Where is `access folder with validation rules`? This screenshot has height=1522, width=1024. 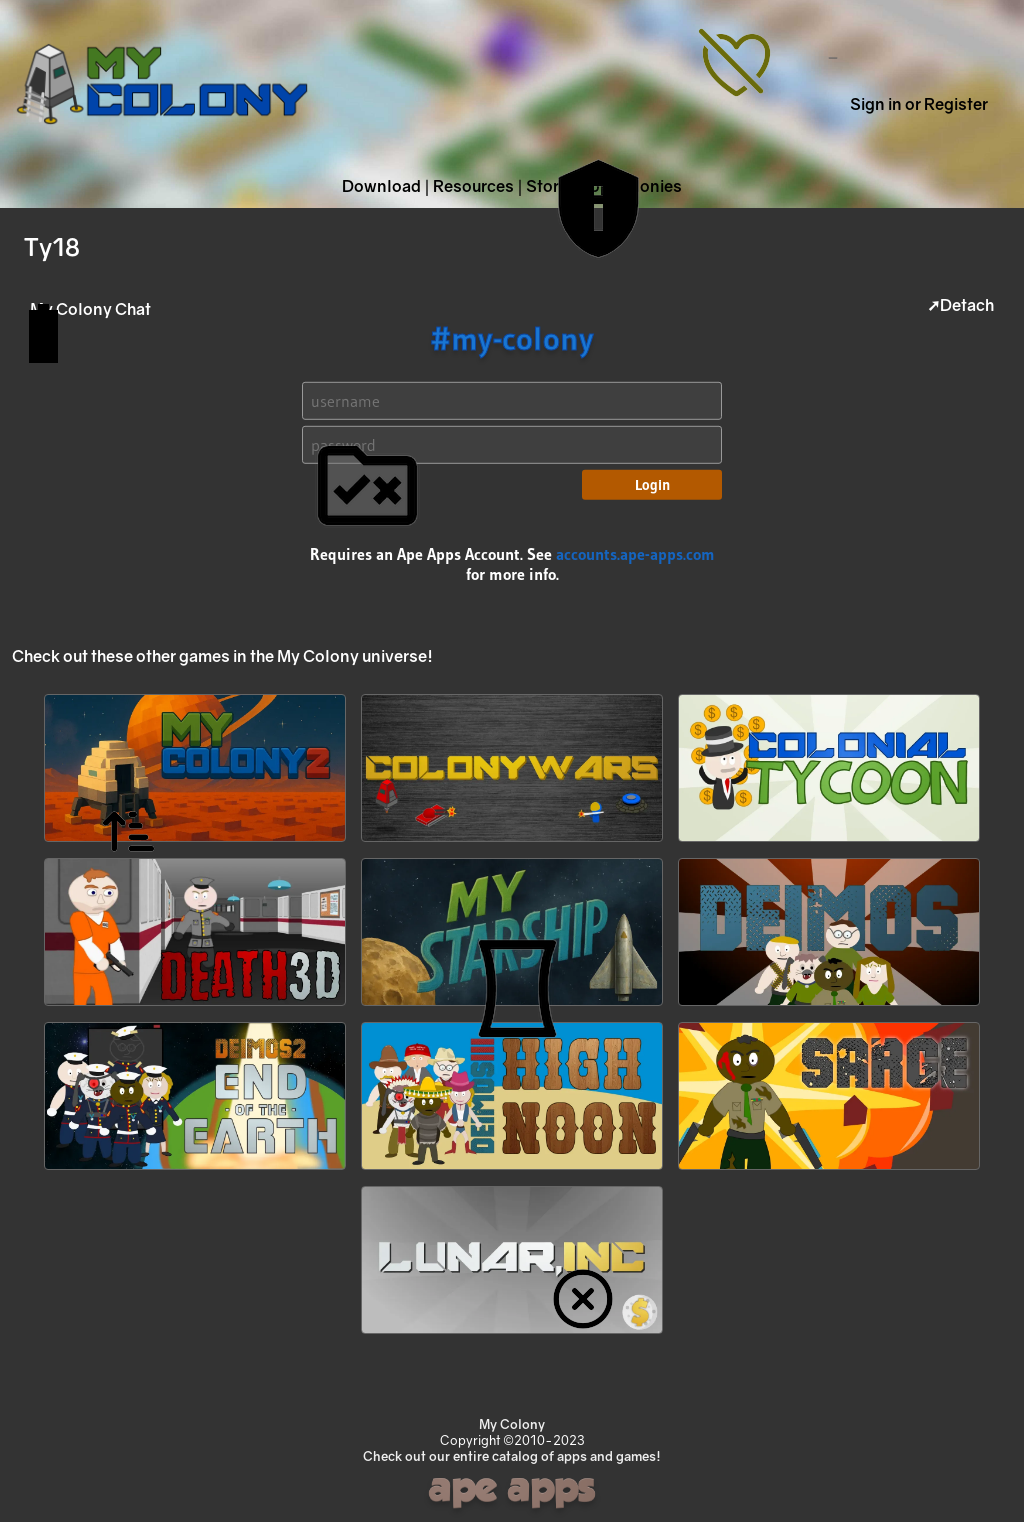
access folder with validation rules is located at coordinates (367, 485).